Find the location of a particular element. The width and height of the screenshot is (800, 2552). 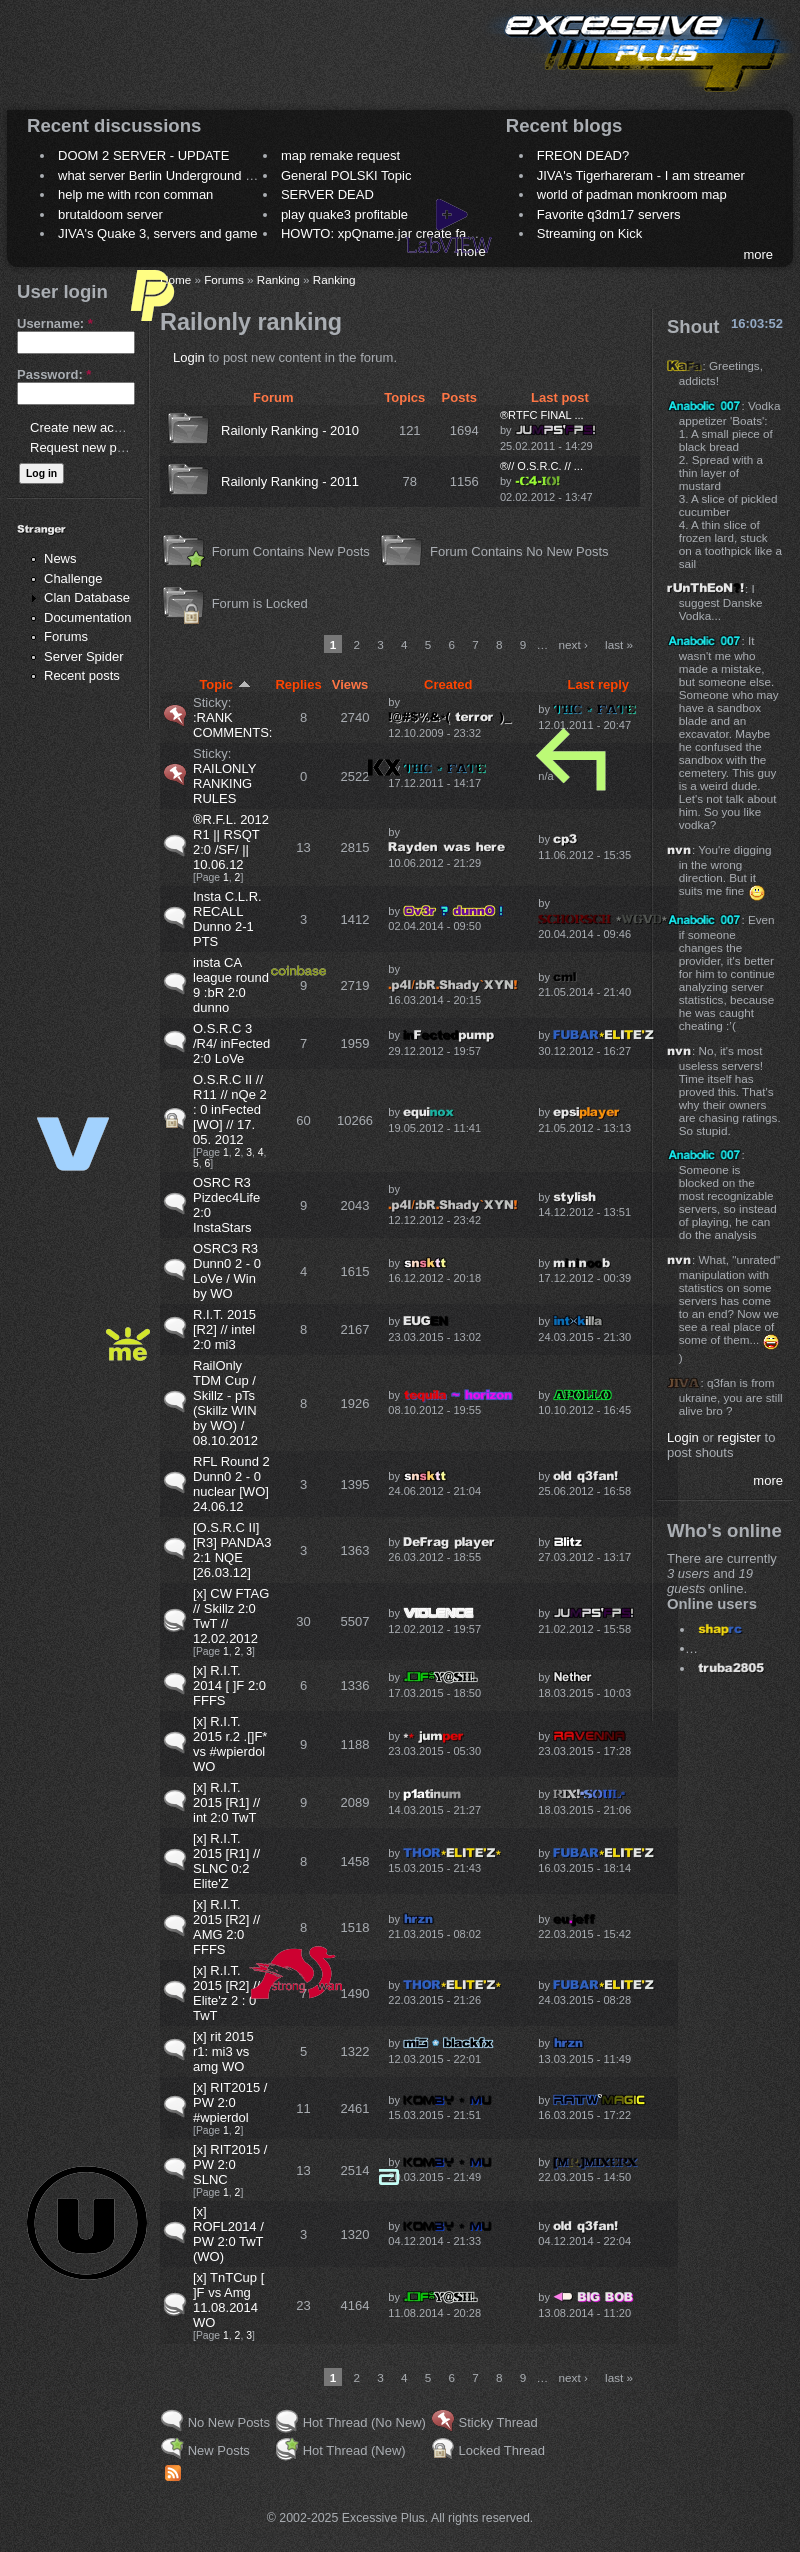

open LabVIEW application is located at coordinates (449, 226).